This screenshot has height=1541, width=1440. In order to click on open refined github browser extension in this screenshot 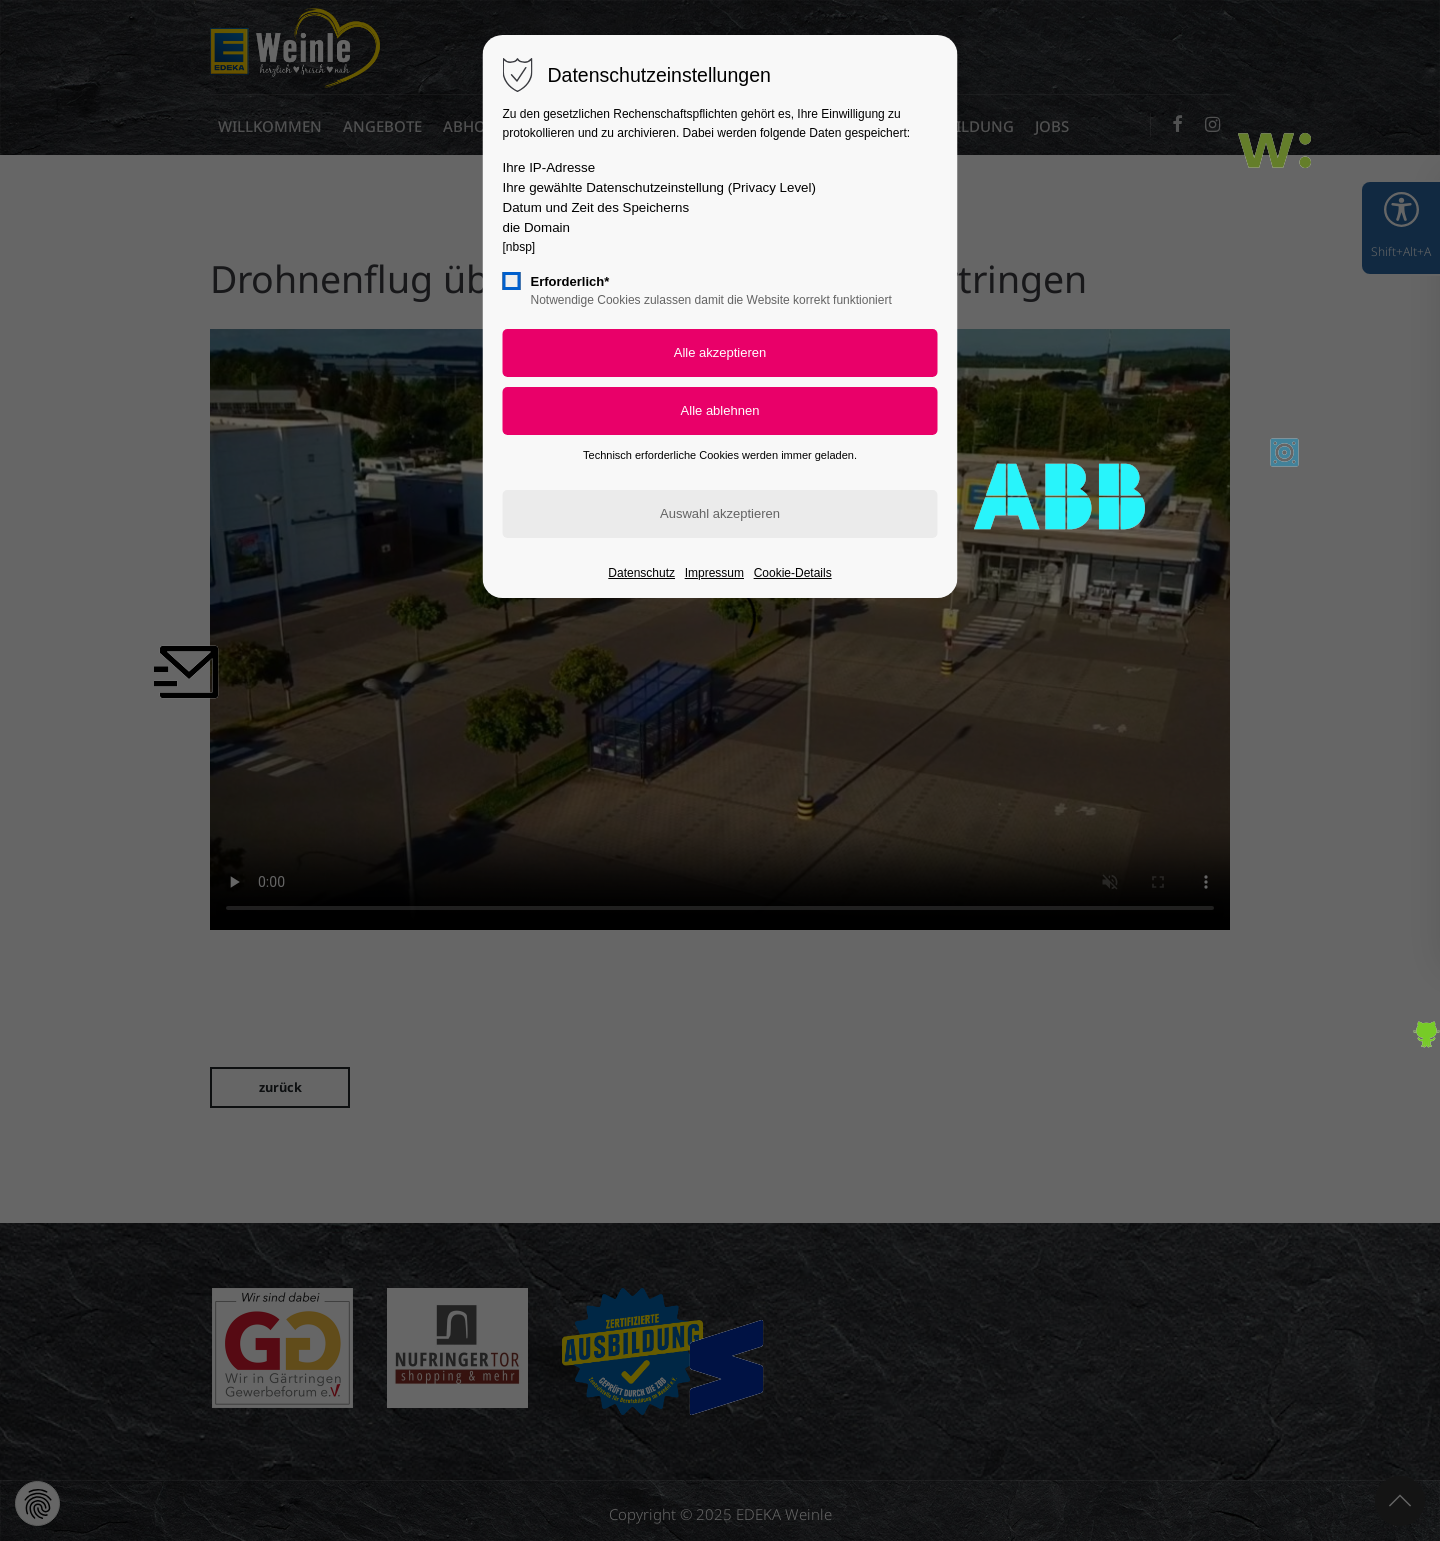, I will do `click(1426, 1034)`.